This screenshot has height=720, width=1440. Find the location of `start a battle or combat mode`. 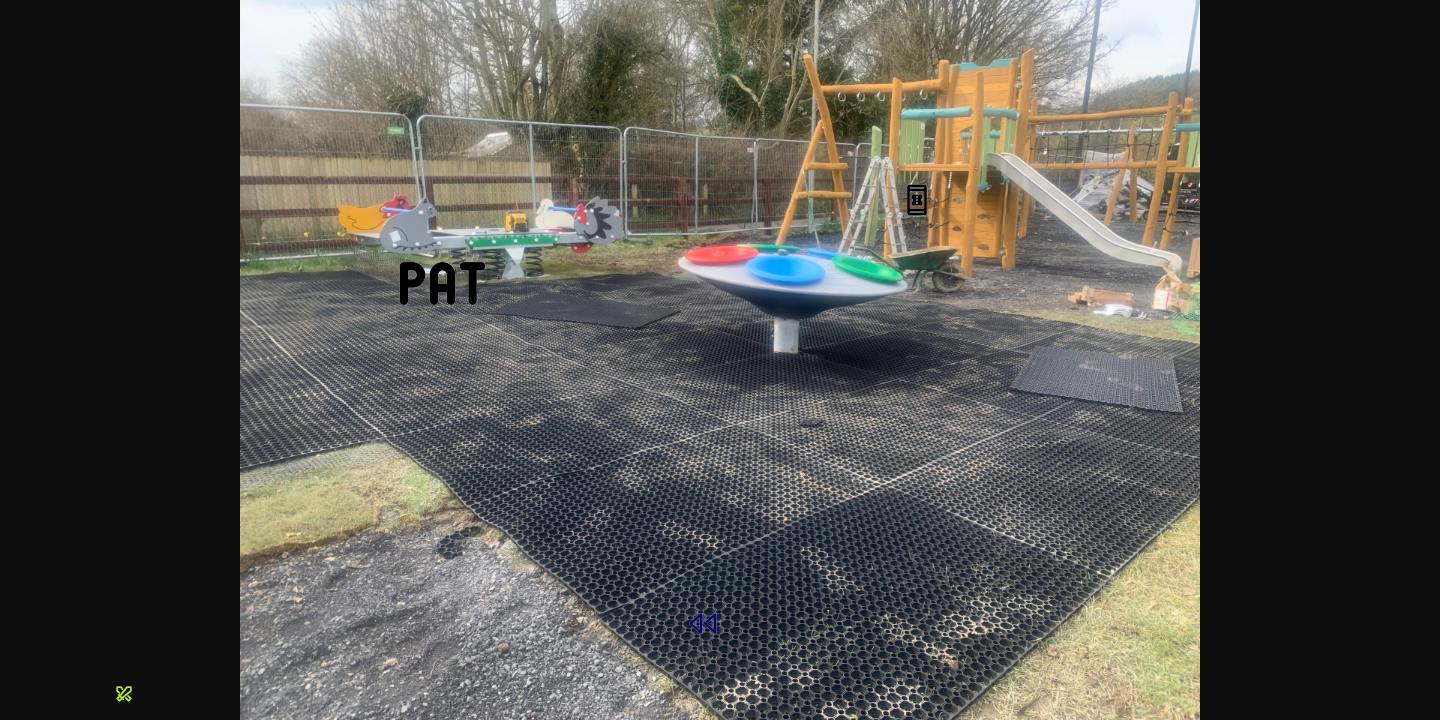

start a battle or combat mode is located at coordinates (124, 694).